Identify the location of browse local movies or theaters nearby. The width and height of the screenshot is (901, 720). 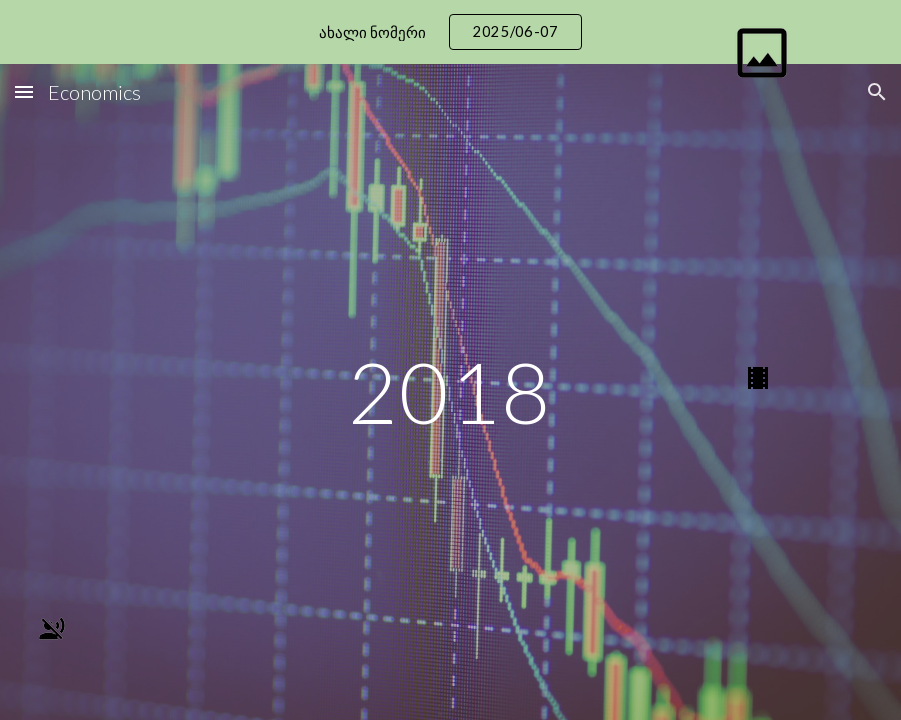
(758, 378).